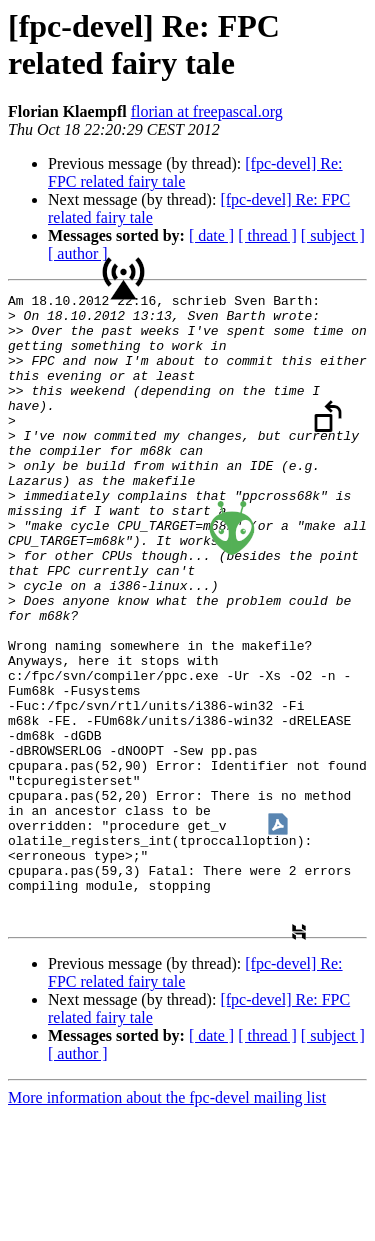 This screenshot has width=375, height=1241. Describe the element at coordinates (299, 932) in the screenshot. I see `Hostinger web hosting service logo` at that location.